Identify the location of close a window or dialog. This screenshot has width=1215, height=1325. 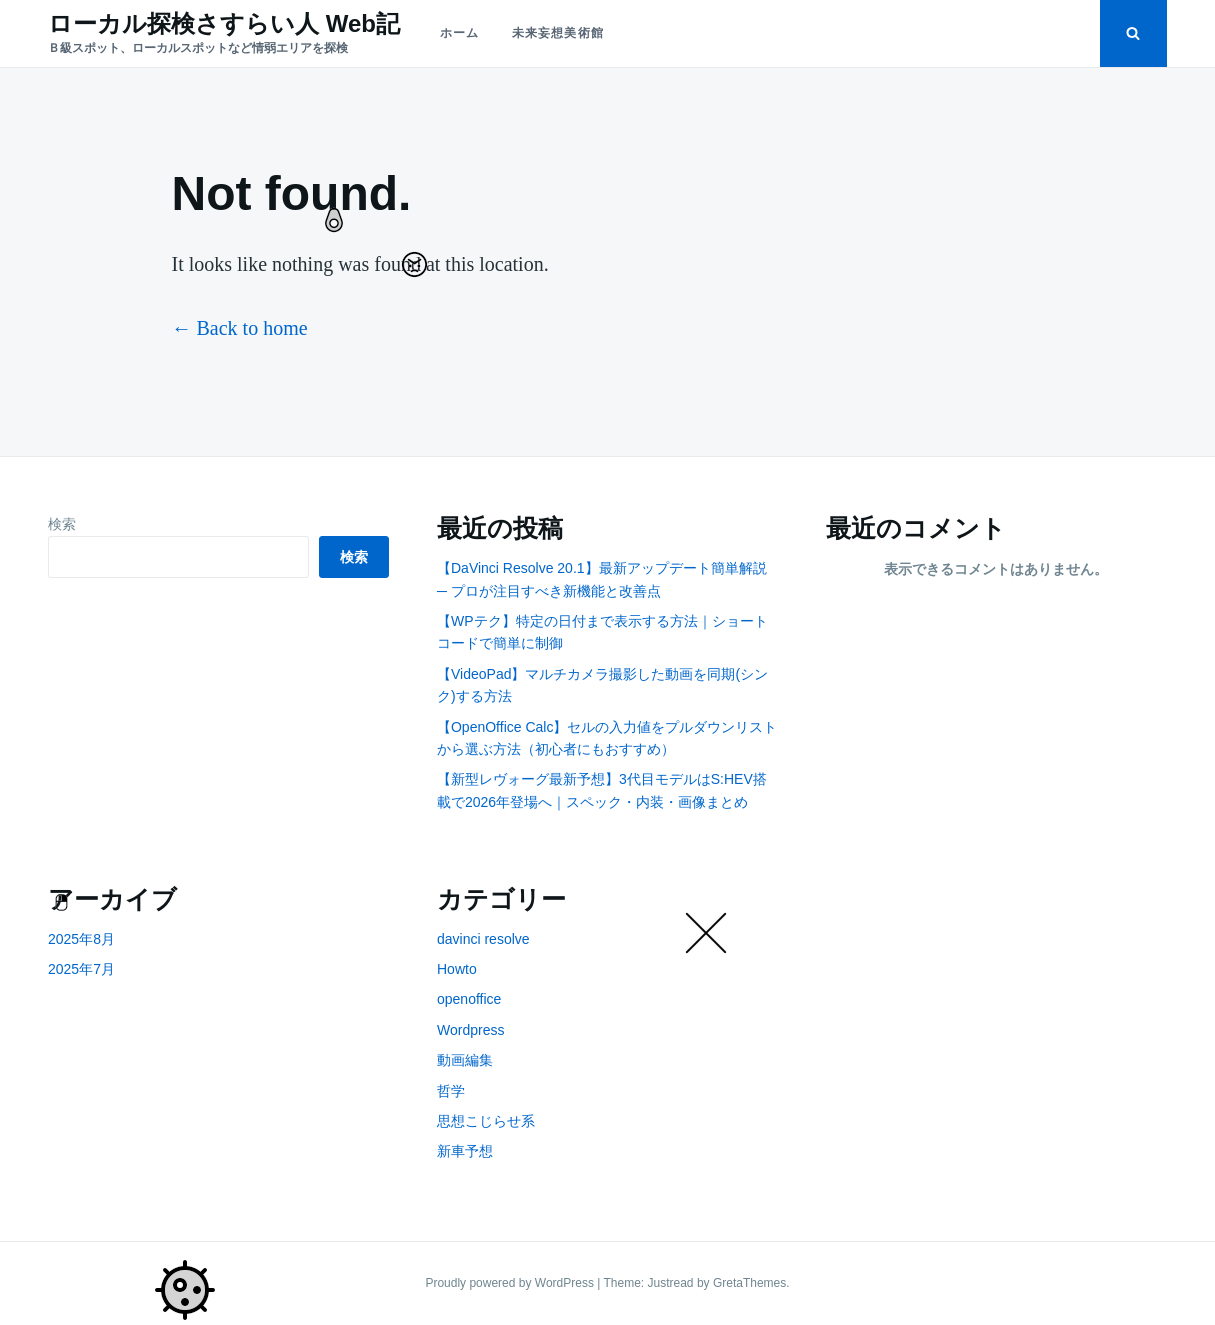
(706, 933).